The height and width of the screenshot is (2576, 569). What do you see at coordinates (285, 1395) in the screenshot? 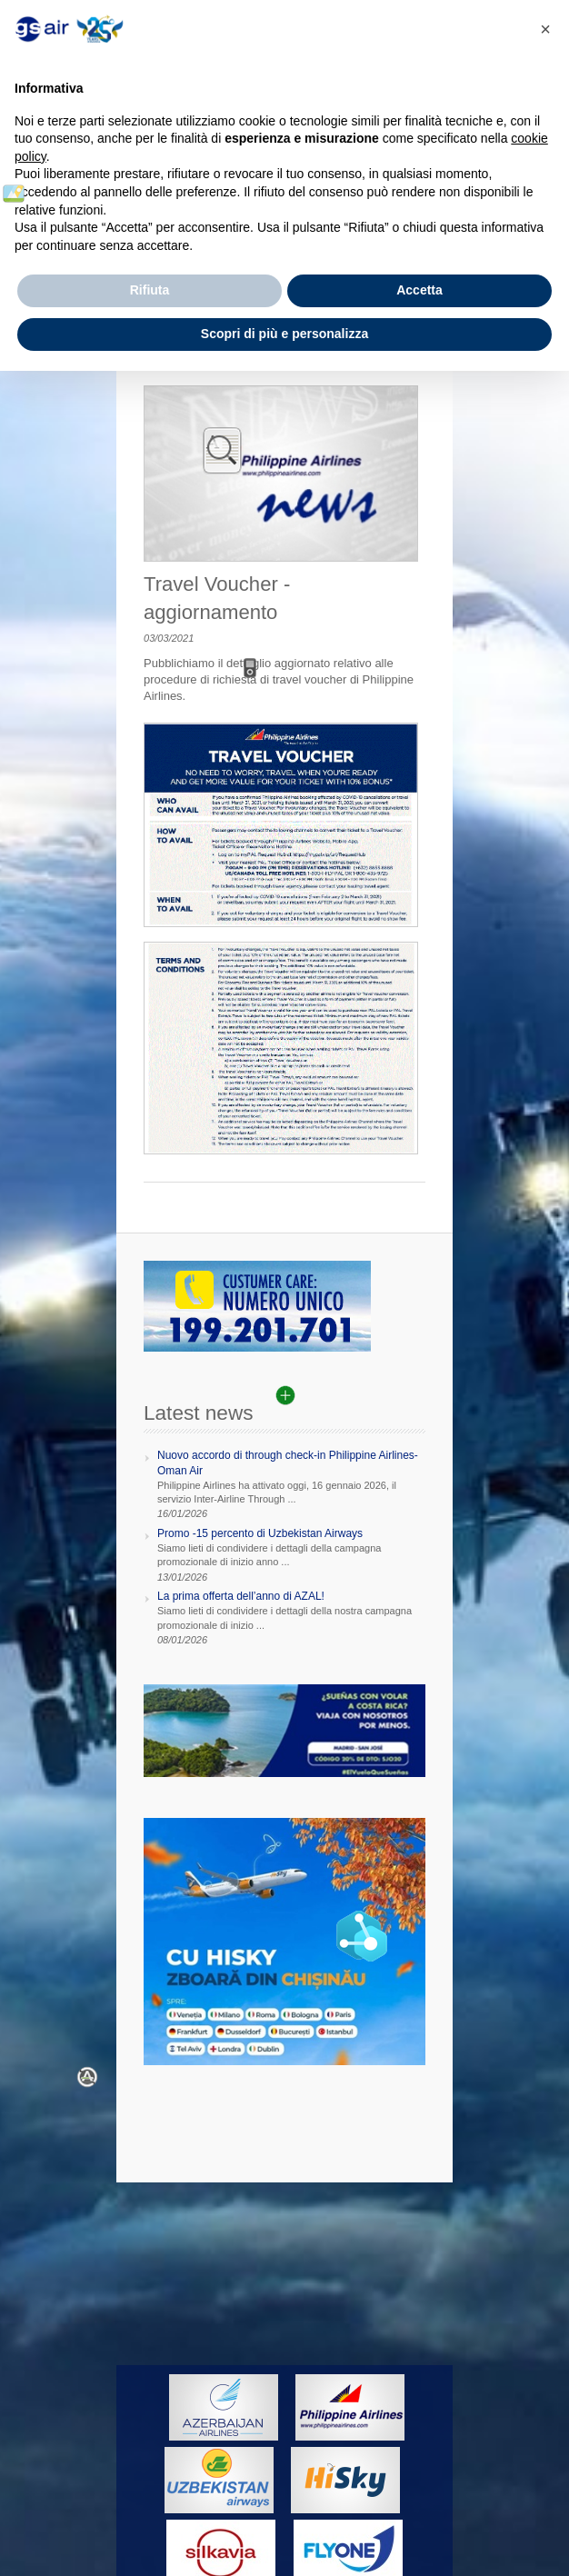
I see `add a new item` at bounding box center [285, 1395].